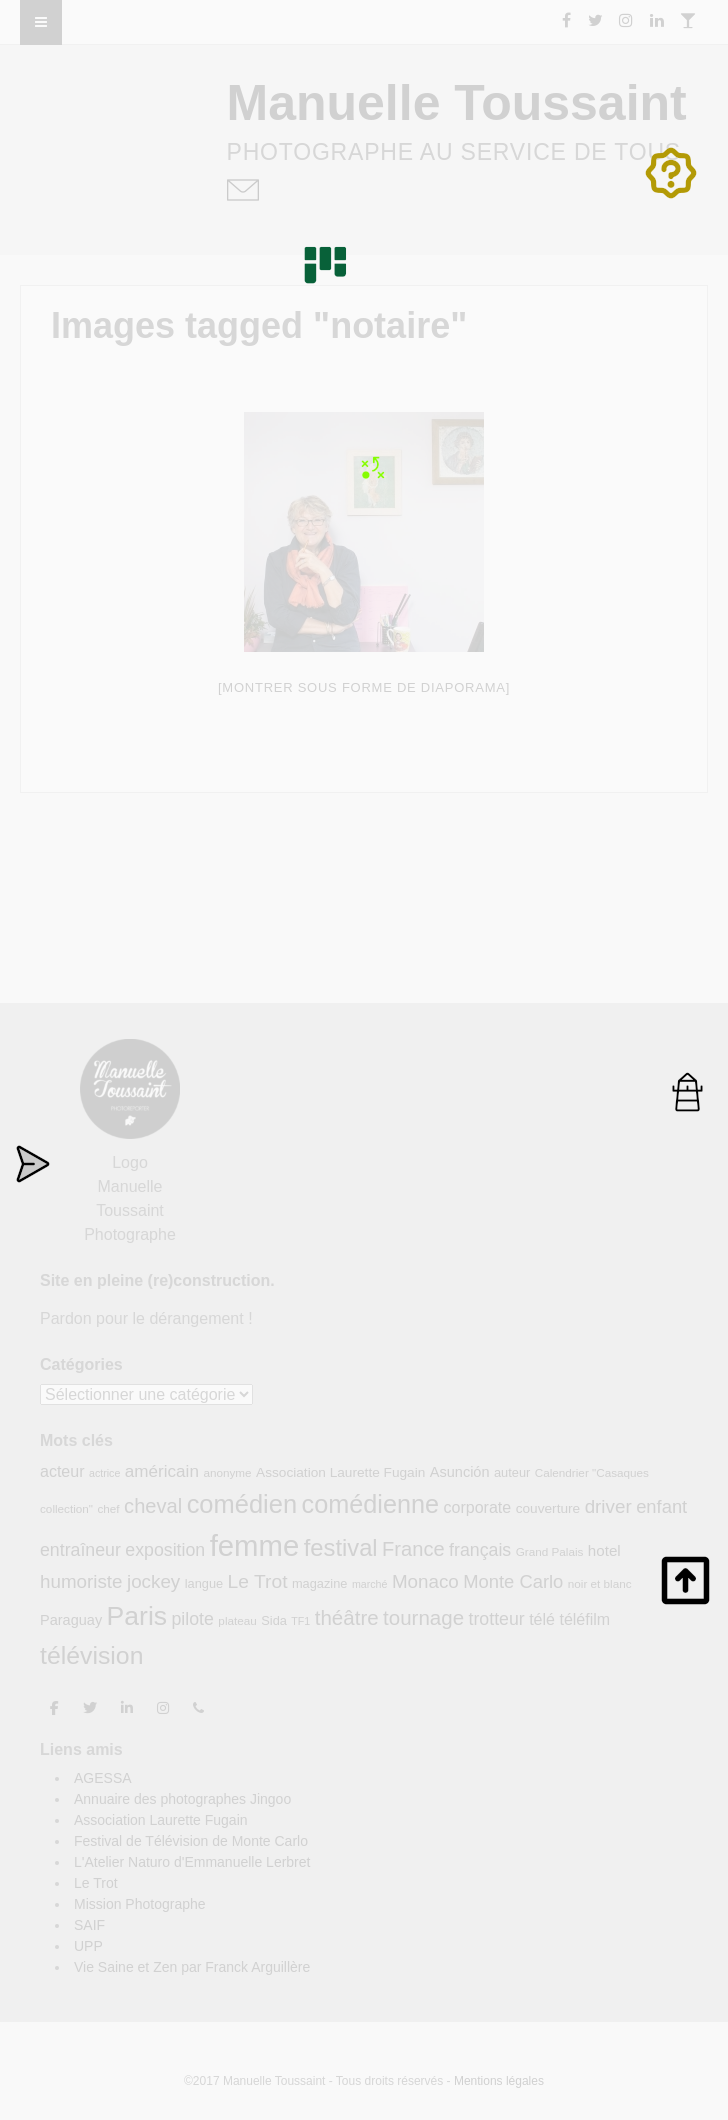 The width and height of the screenshot is (728, 2120). What do you see at coordinates (671, 173) in the screenshot?
I see `access help or FAQ section` at bounding box center [671, 173].